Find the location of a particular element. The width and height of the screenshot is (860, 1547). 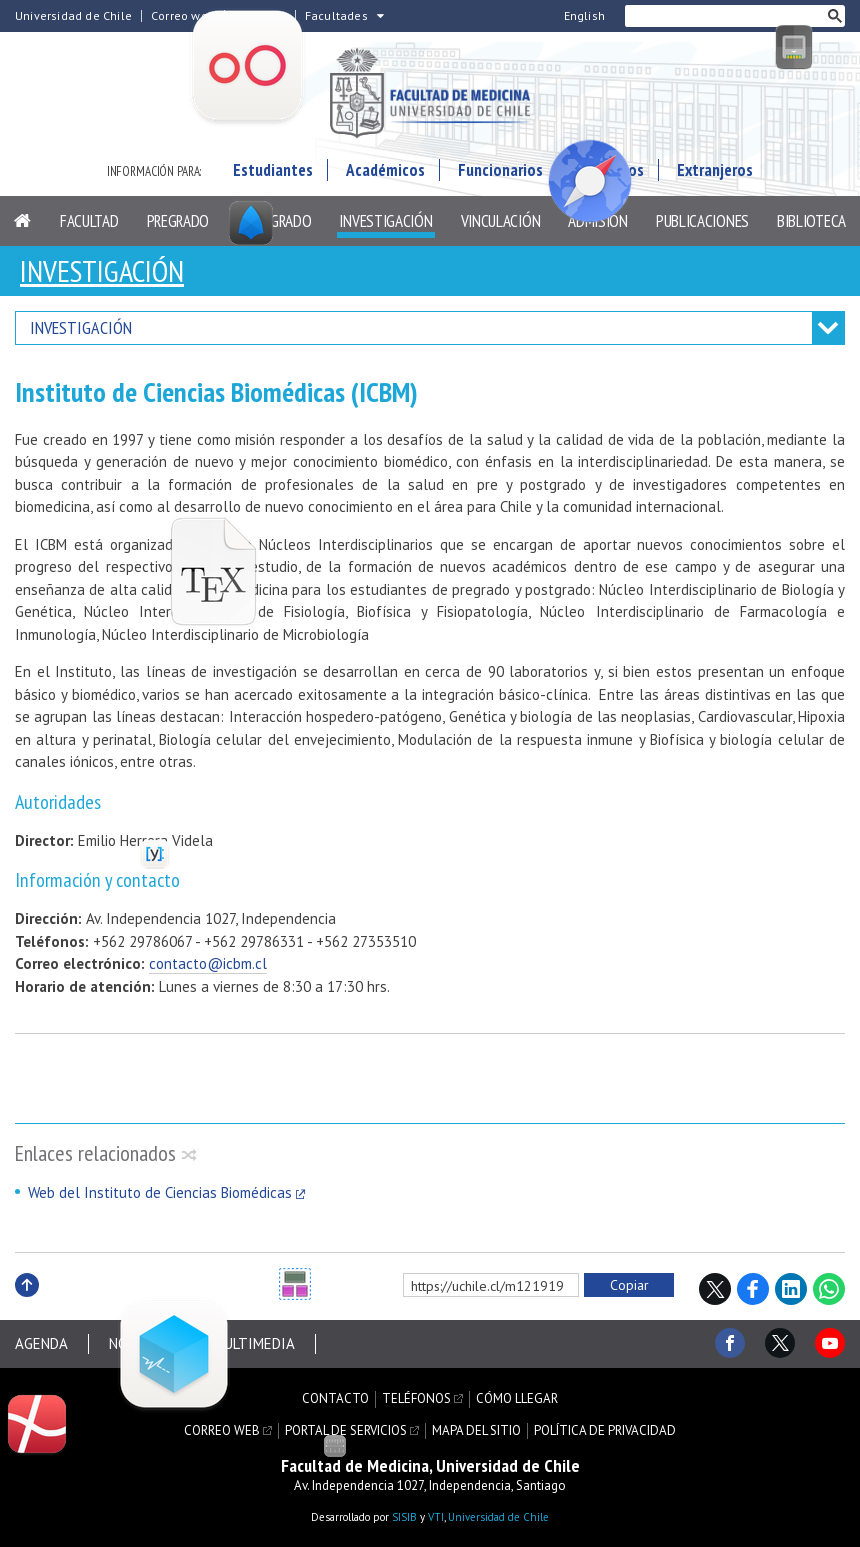

launch genymotion android emulator is located at coordinates (247, 65).